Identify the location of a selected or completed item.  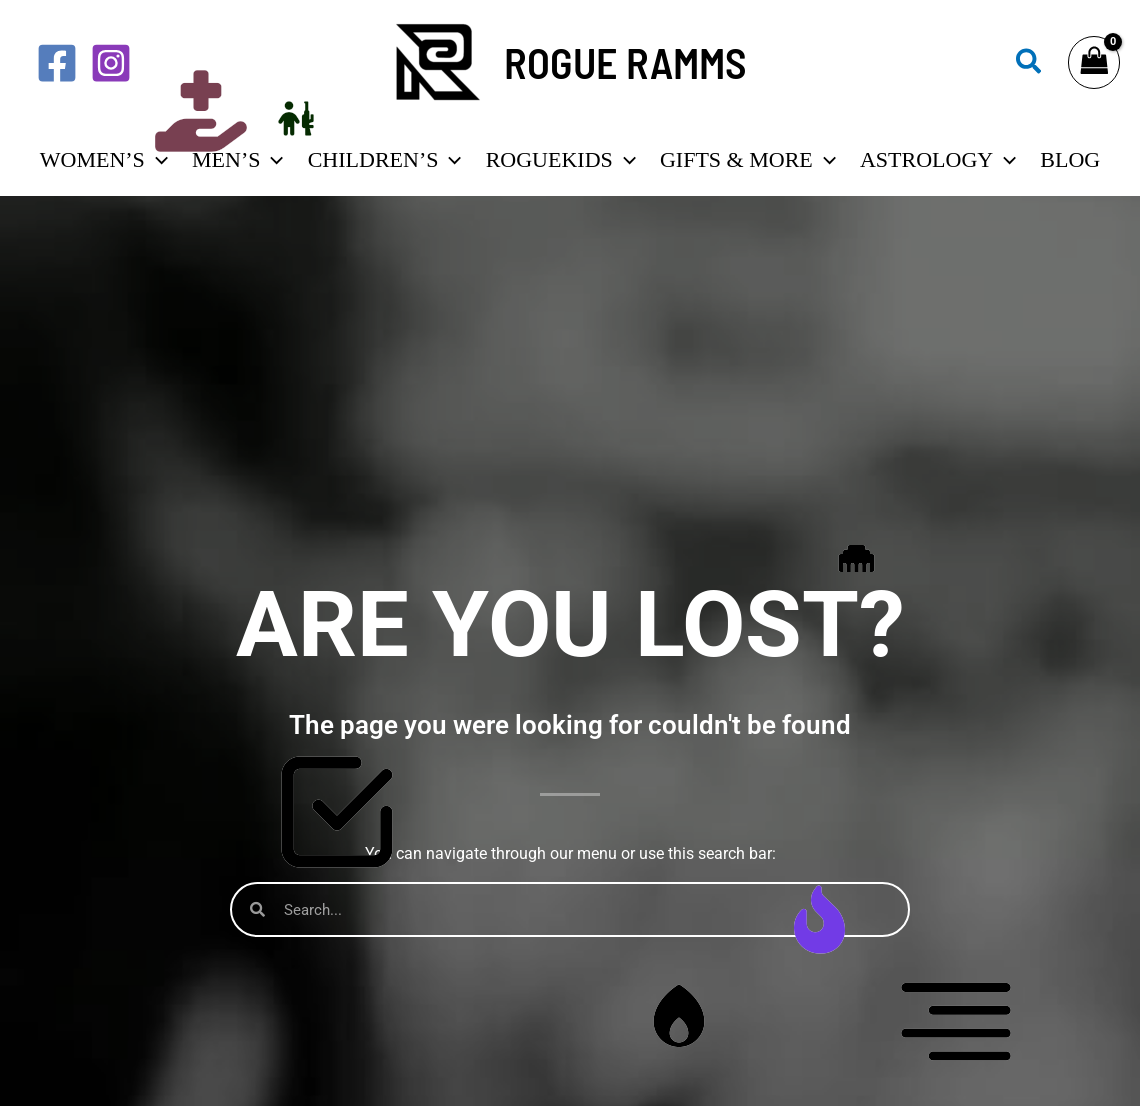
(337, 812).